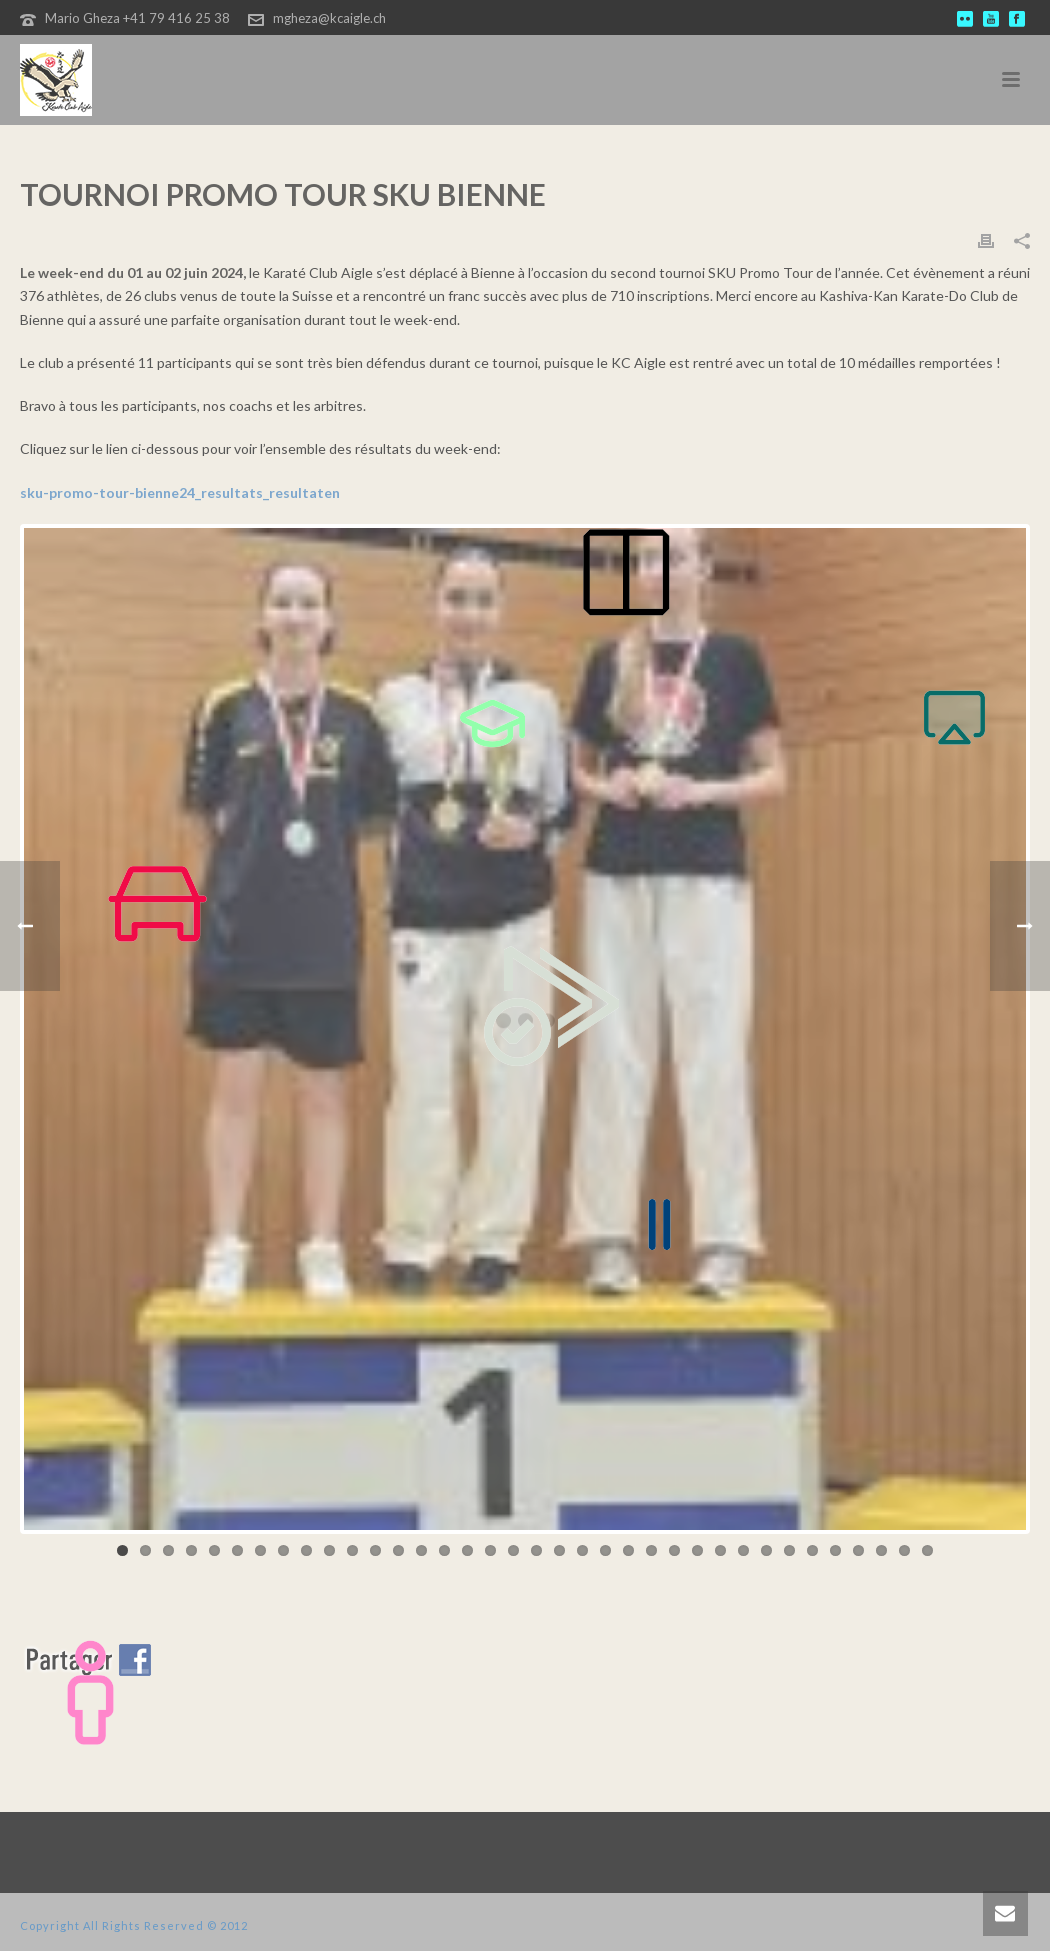  Describe the element at coordinates (90, 1694) in the screenshot. I see `view your profile` at that location.